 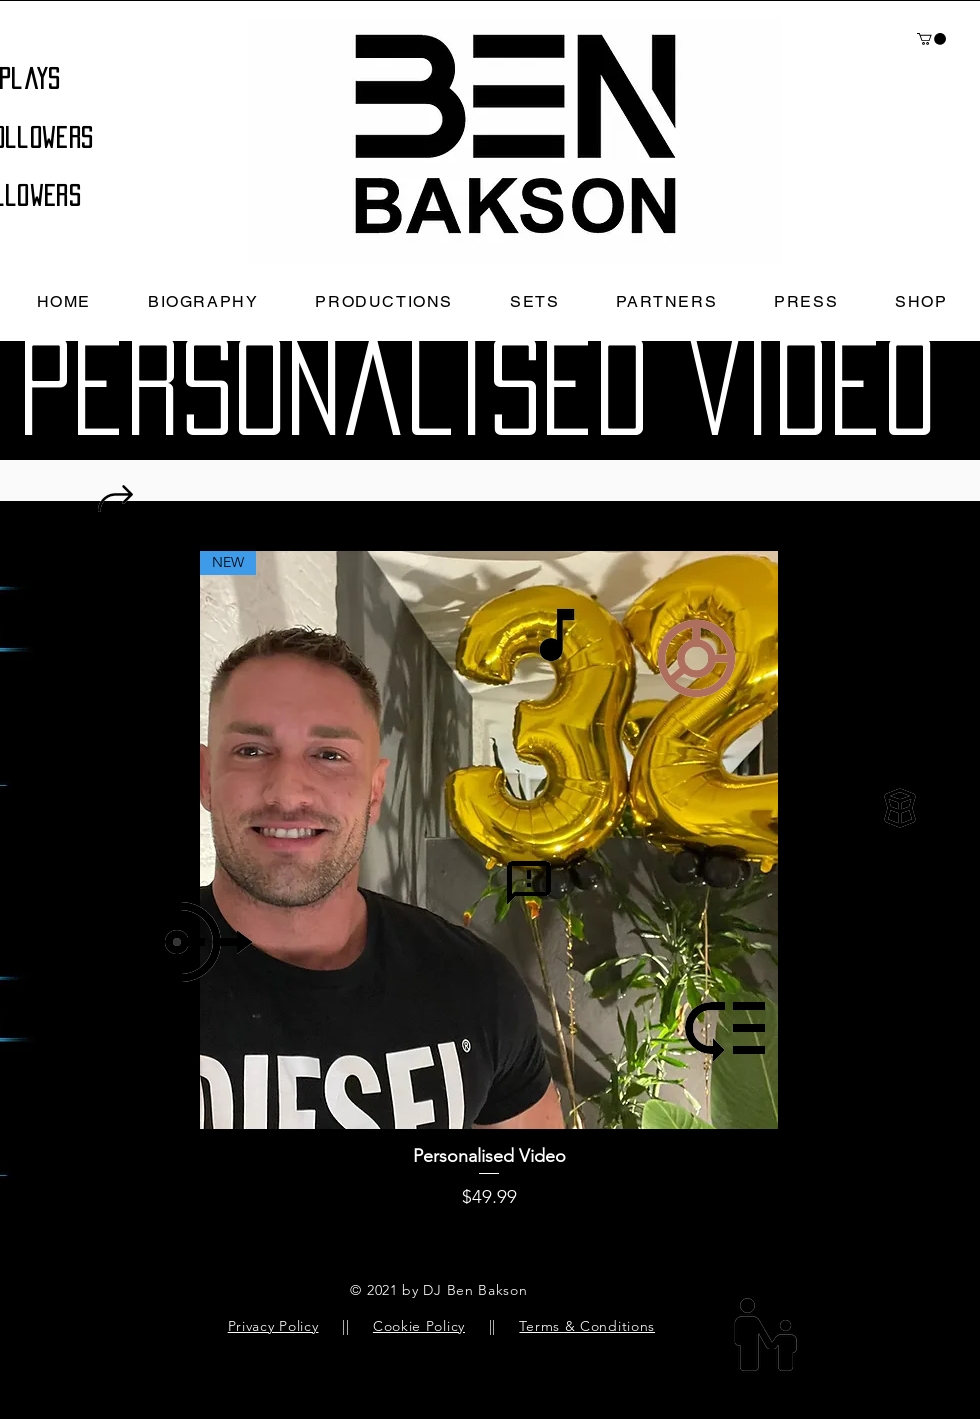 I want to click on view 3D object or model, so click(x=900, y=808).